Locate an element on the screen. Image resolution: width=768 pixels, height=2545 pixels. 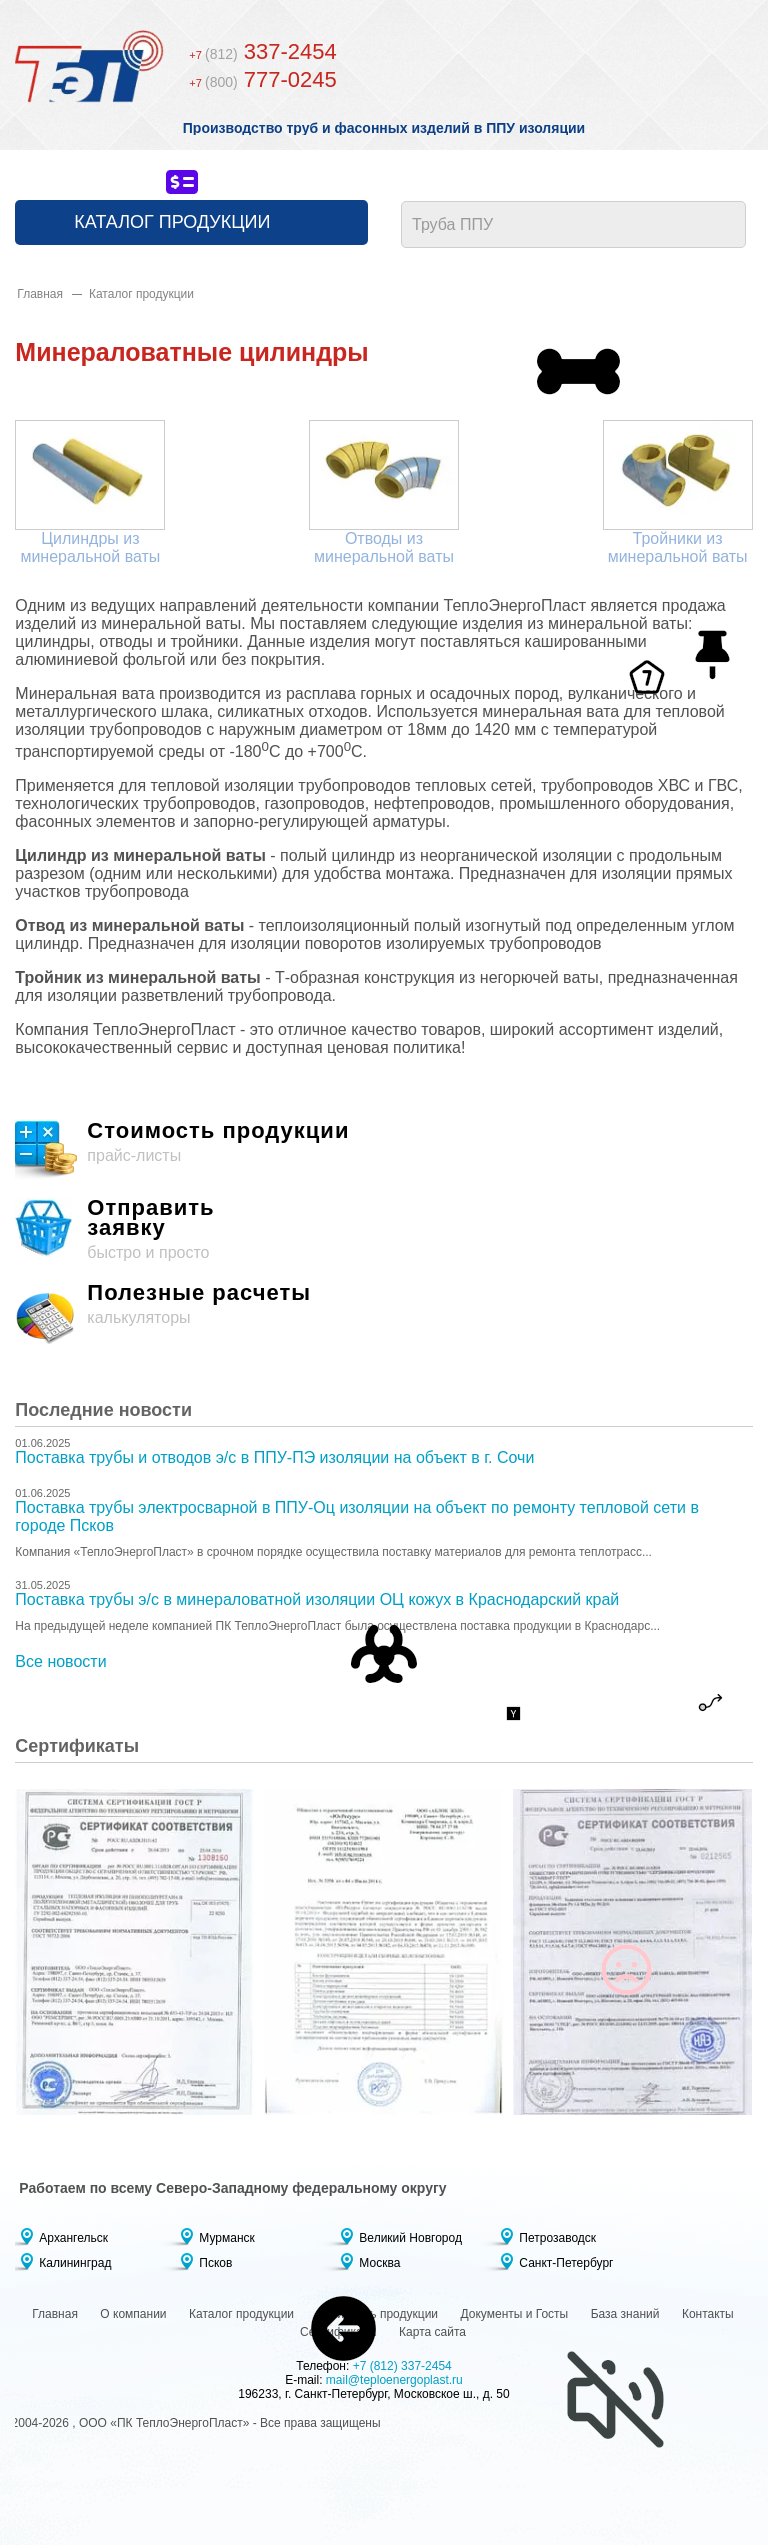
pin an item to keep it visible is located at coordinates (712, 653).